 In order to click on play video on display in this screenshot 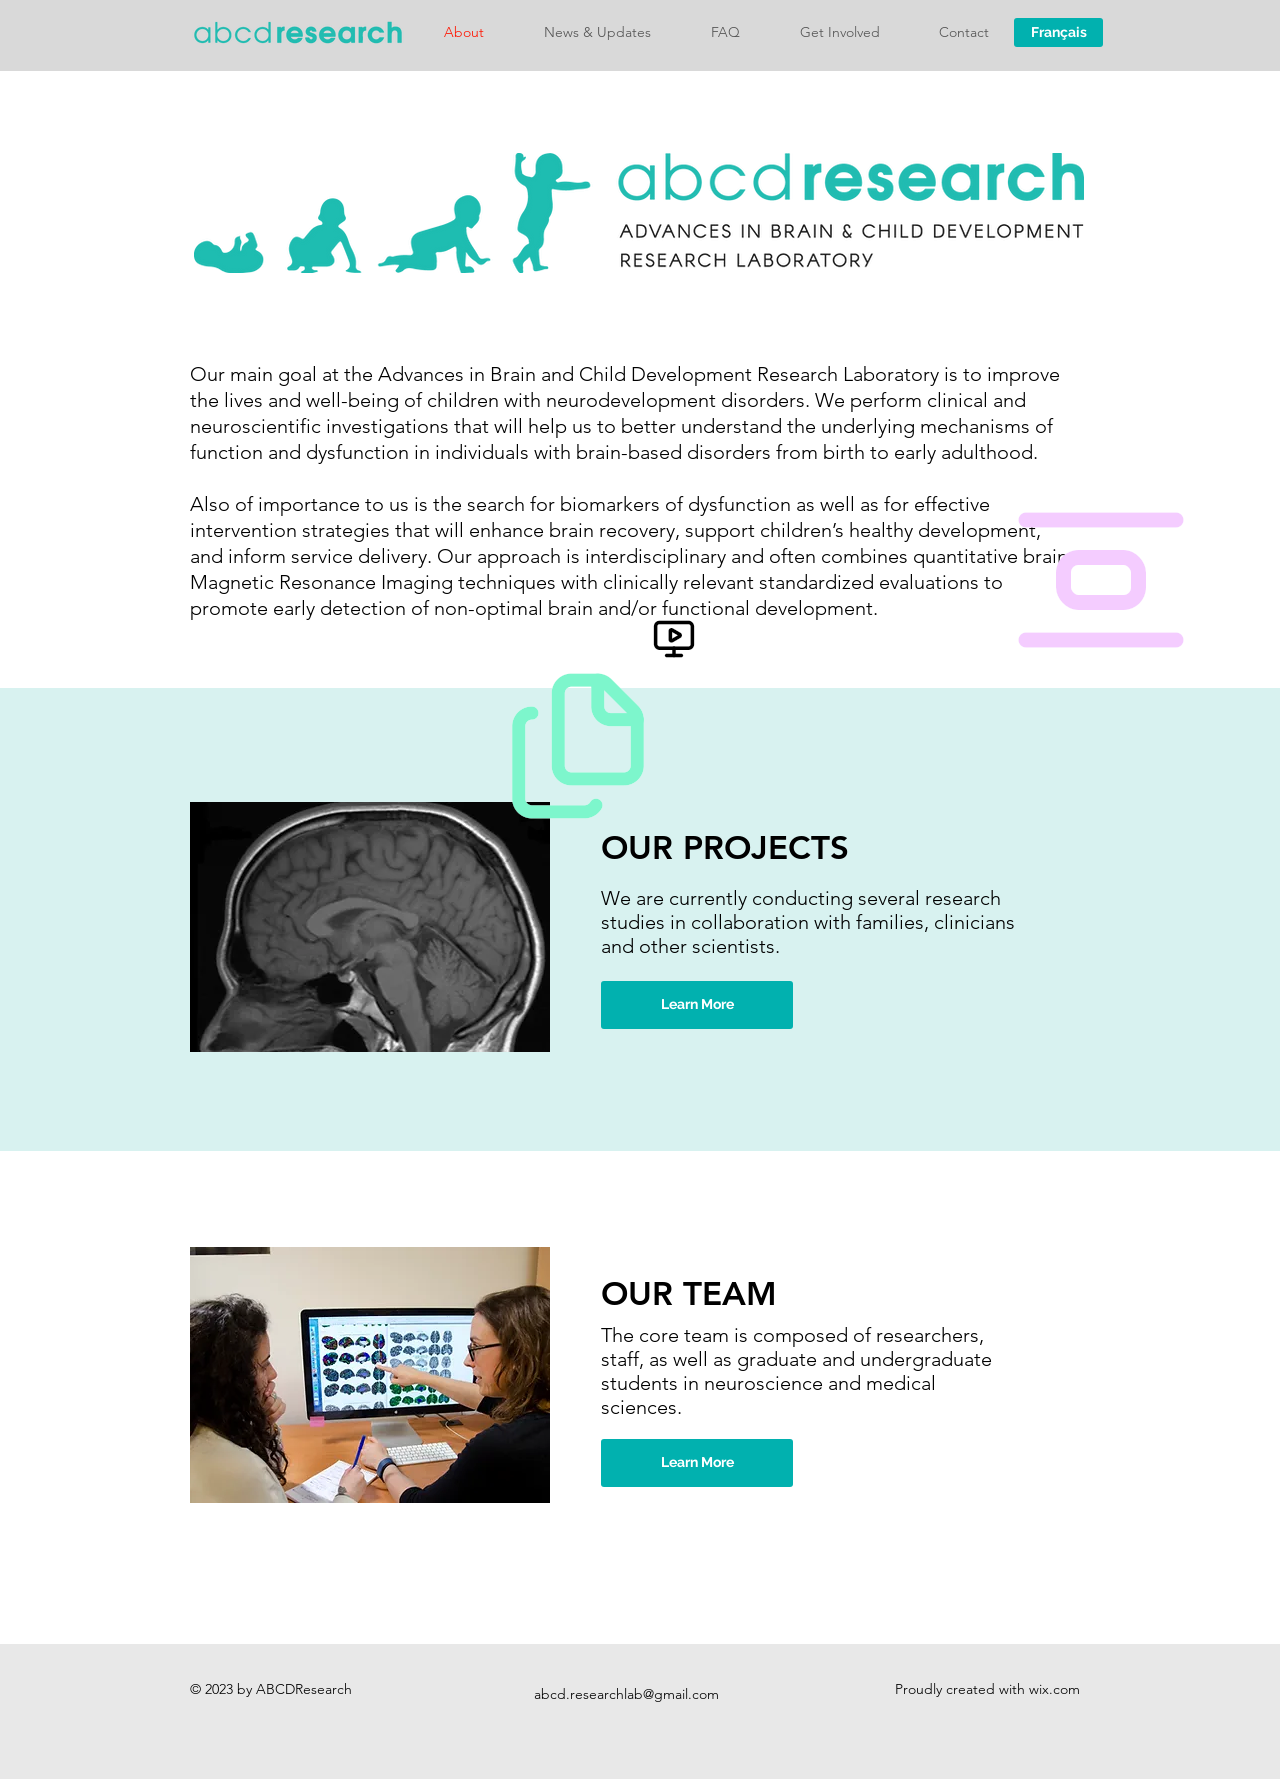, I will do `click(674, 639)`.